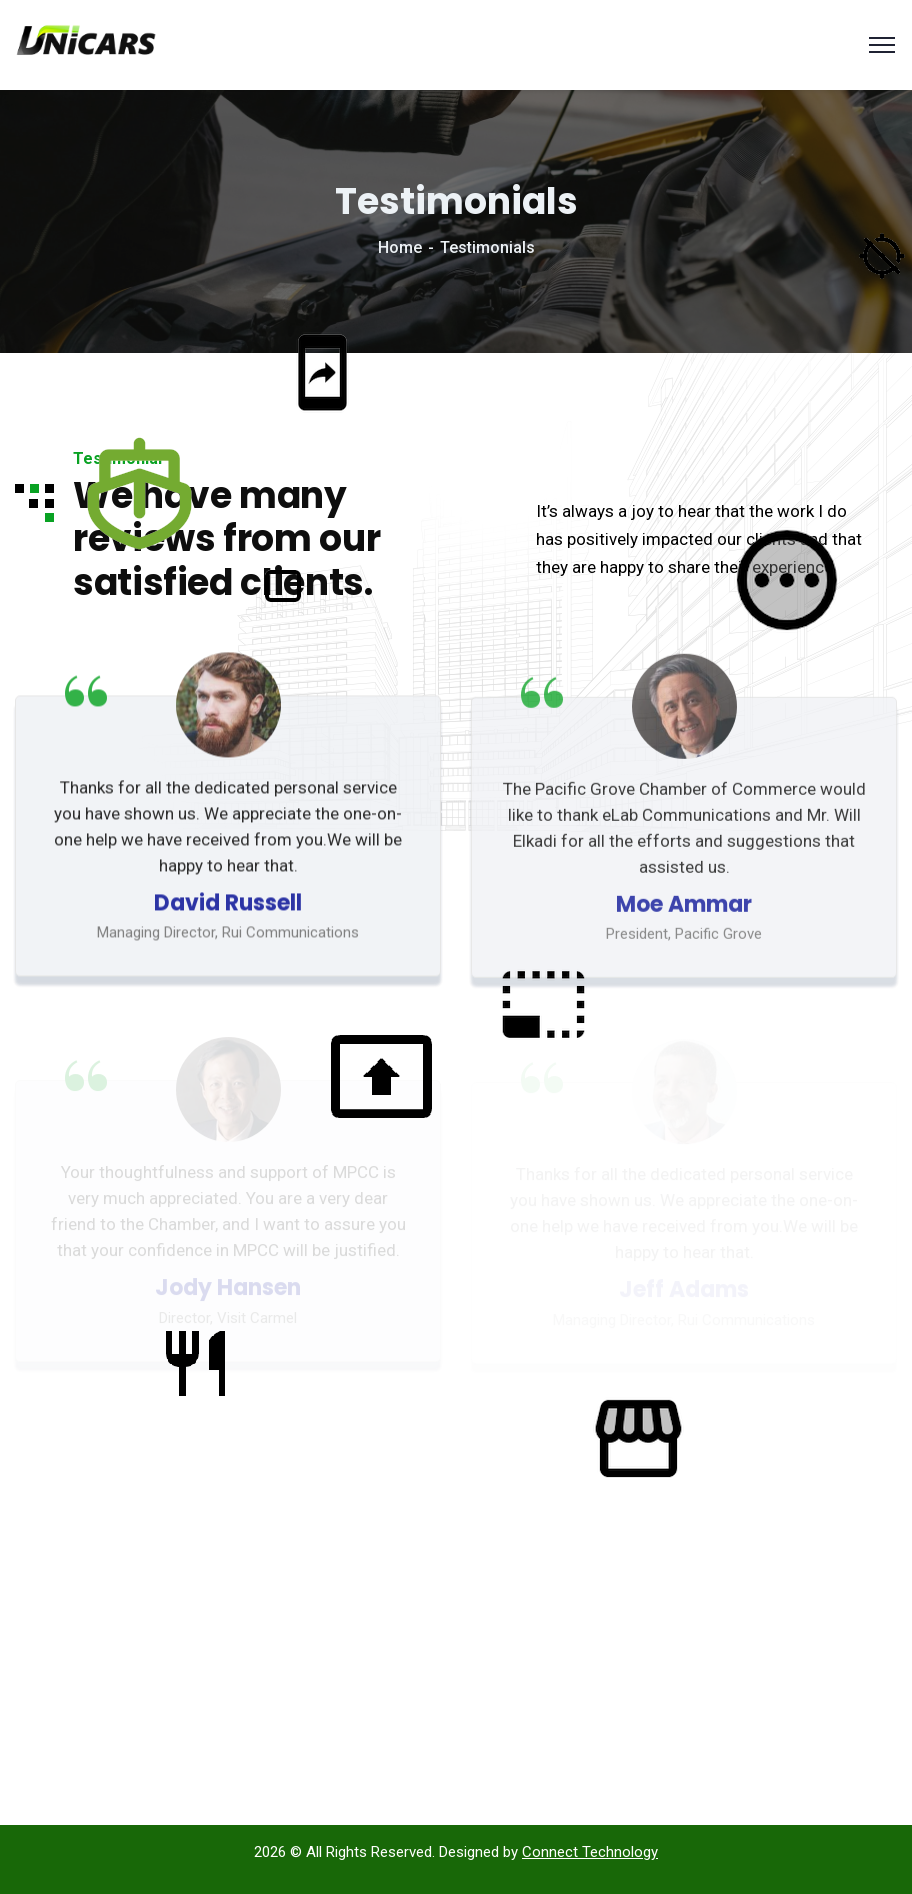  Describe the element at coordinates (638, 1438) in the screenshot. I see `browse nearby shops or stores` at that location.